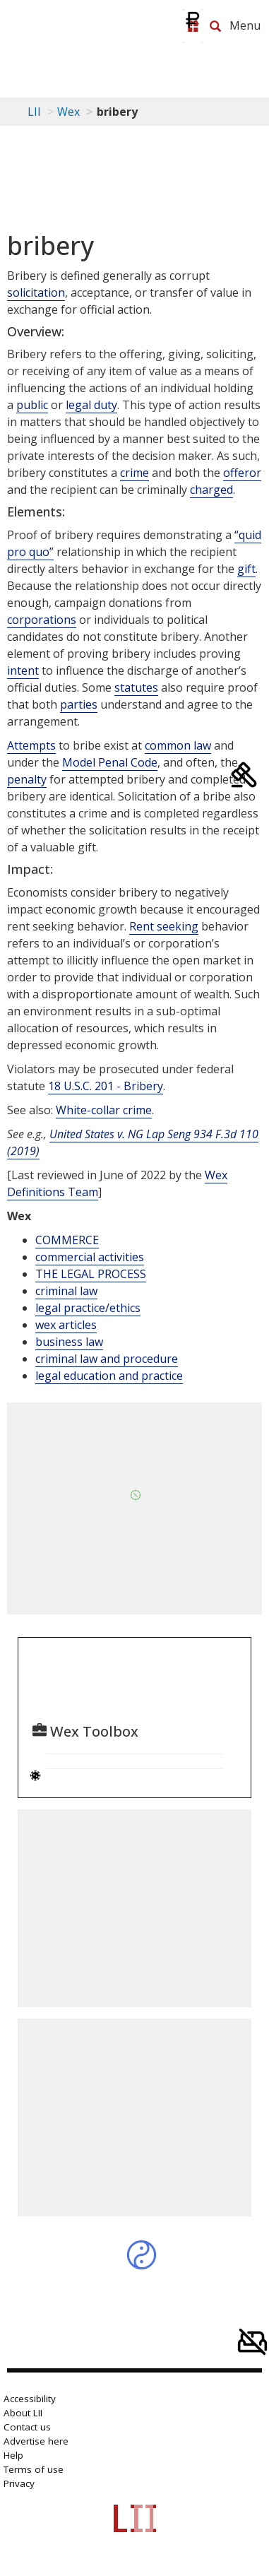 This screenshot has width=269, height=2576. I want to click on navigate to explore or discover features, so click(136, 1495).